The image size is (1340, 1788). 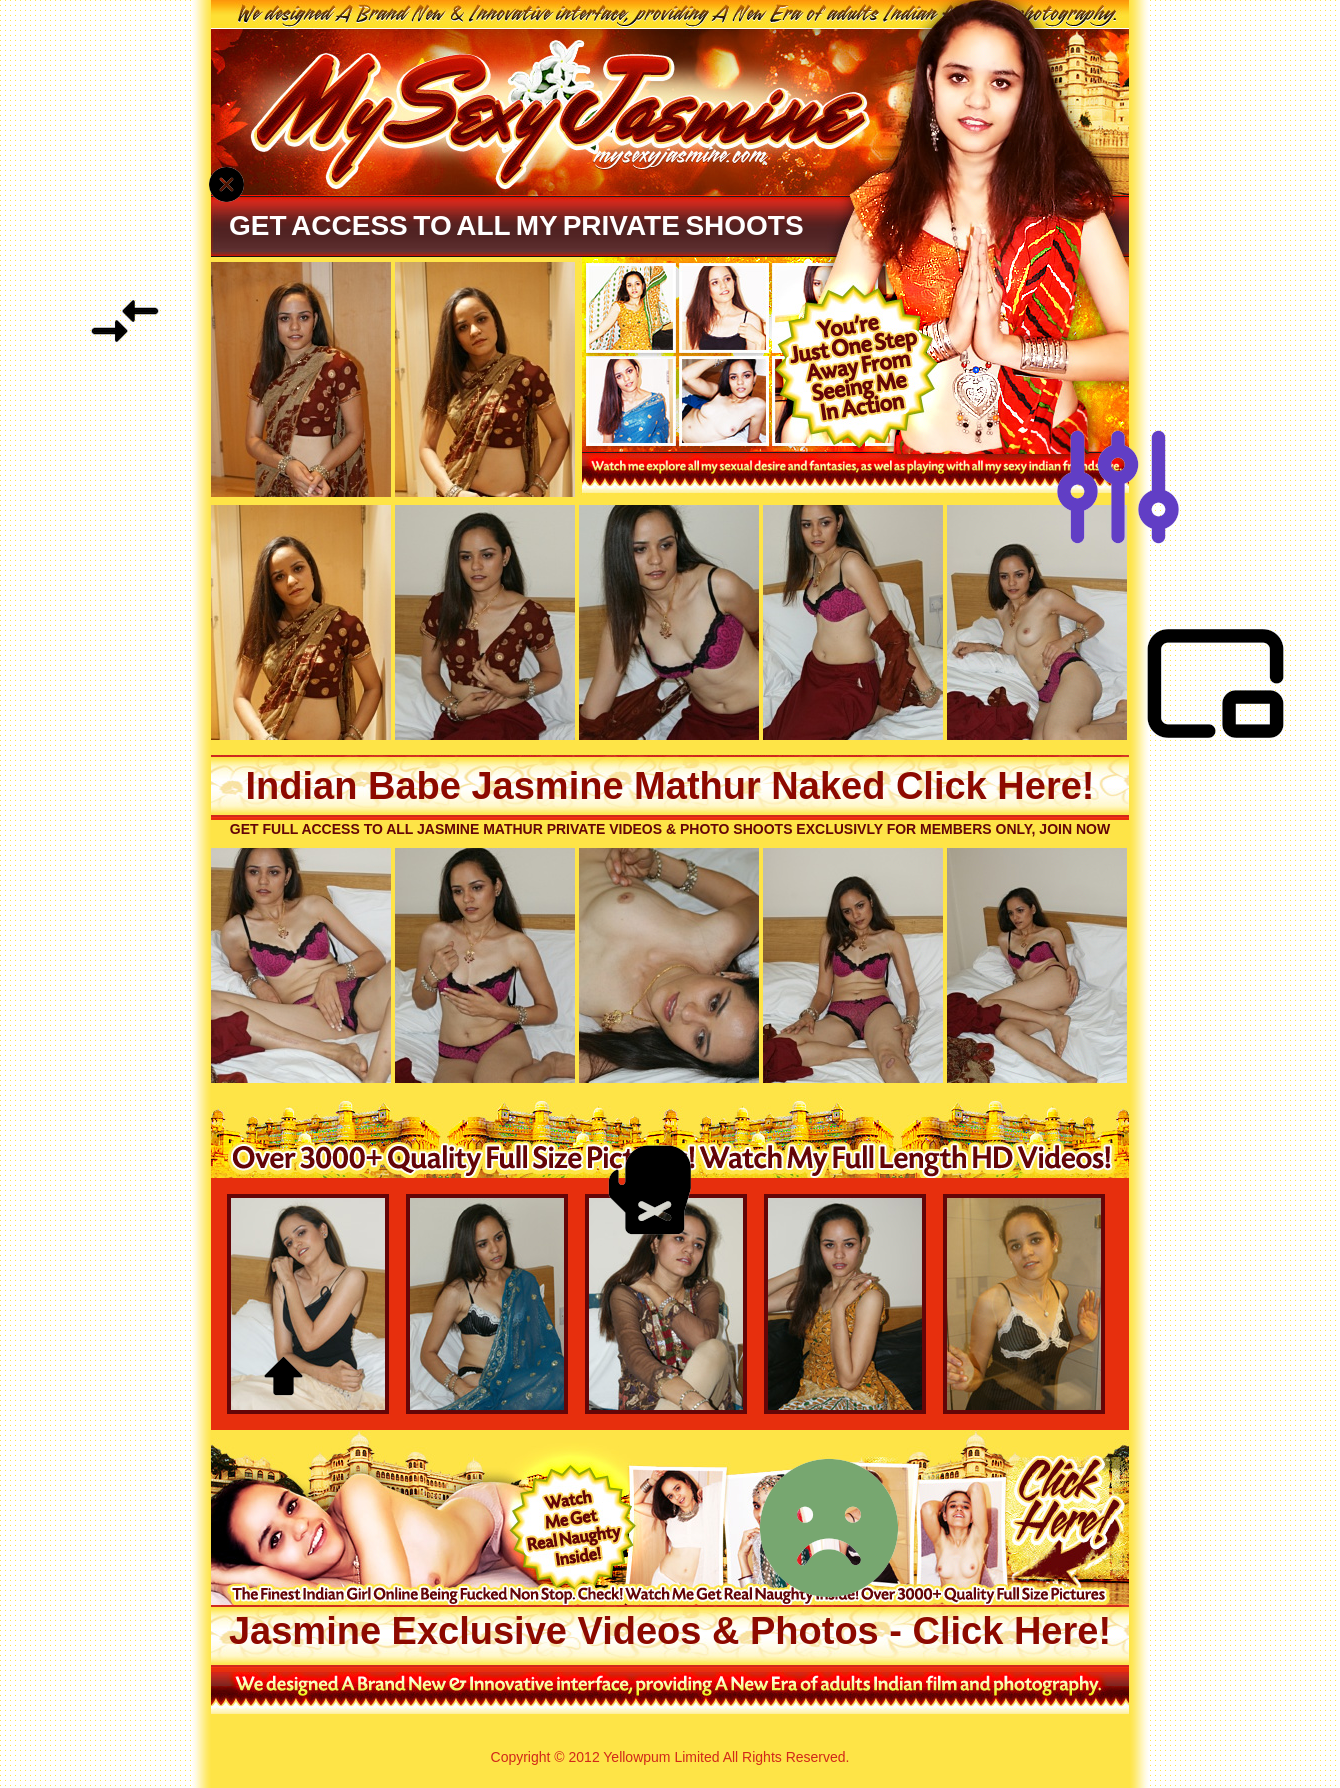 What do you see at coordinates (283, 1377) in the screenshot?
I see `upload a file or content` at bounding box center [283, 1377].